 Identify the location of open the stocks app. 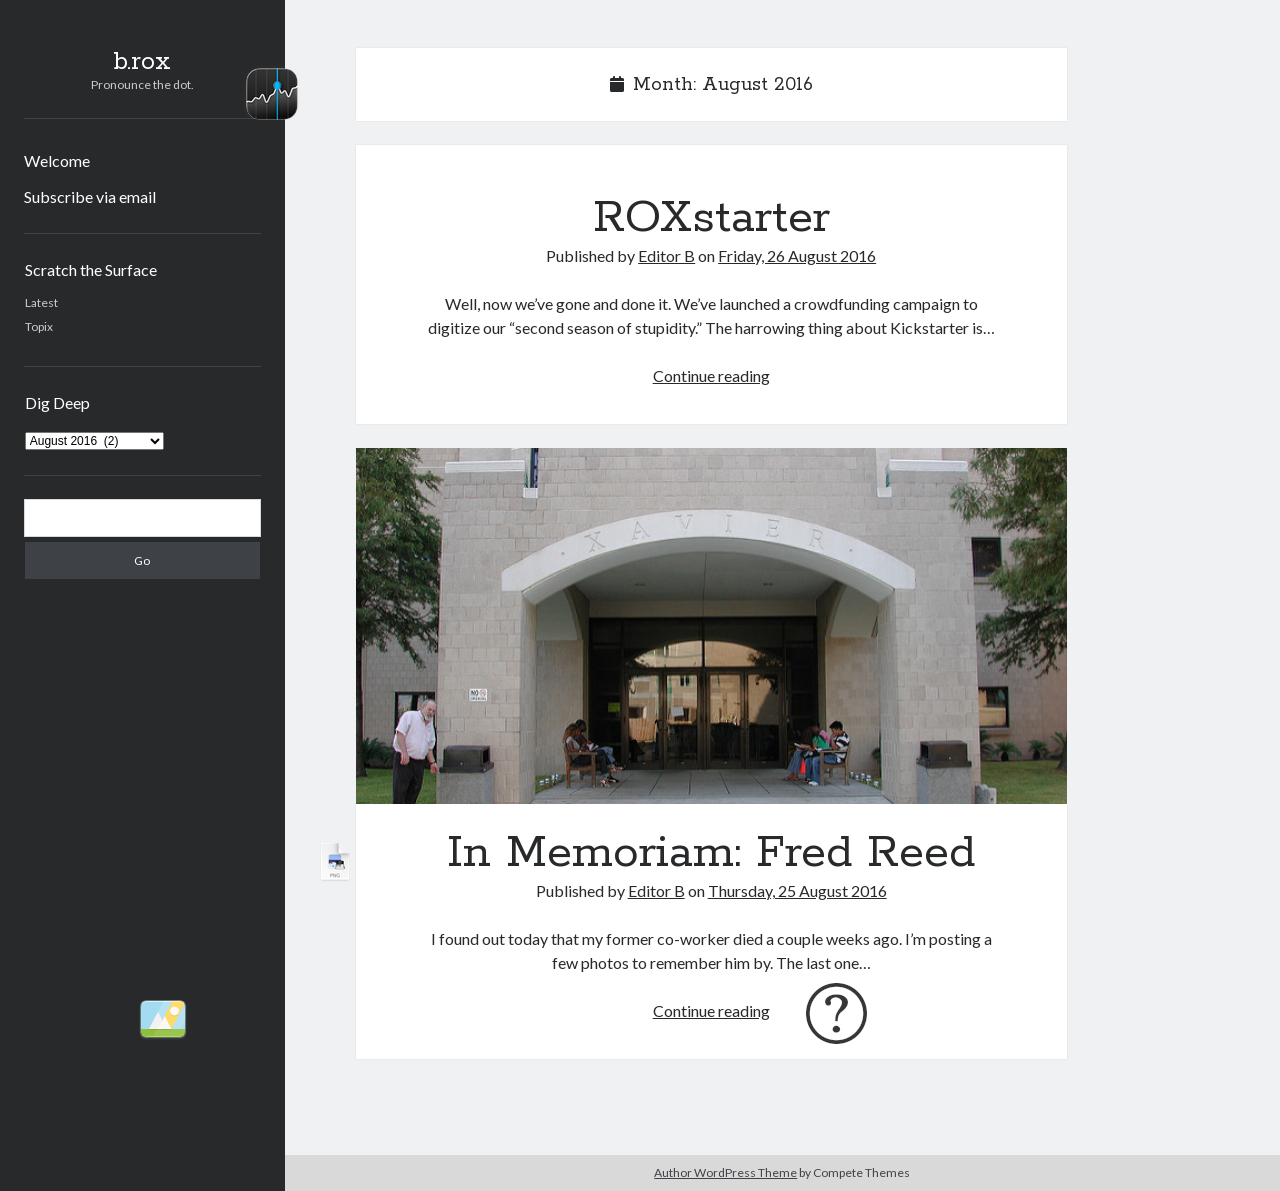
(272, 94).